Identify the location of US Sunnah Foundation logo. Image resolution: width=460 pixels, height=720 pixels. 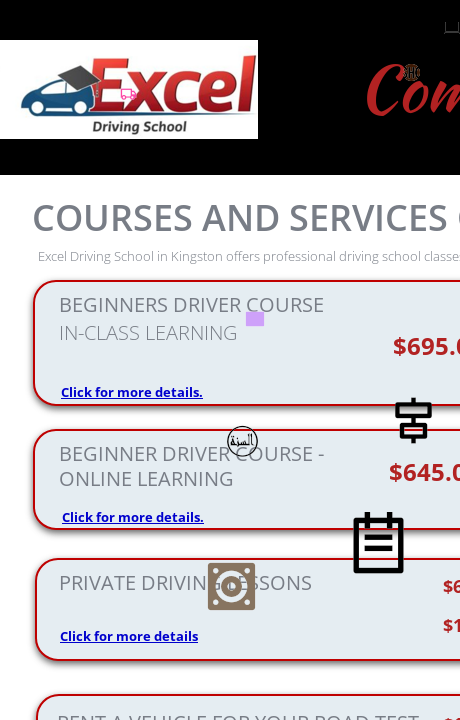
(242, 440).